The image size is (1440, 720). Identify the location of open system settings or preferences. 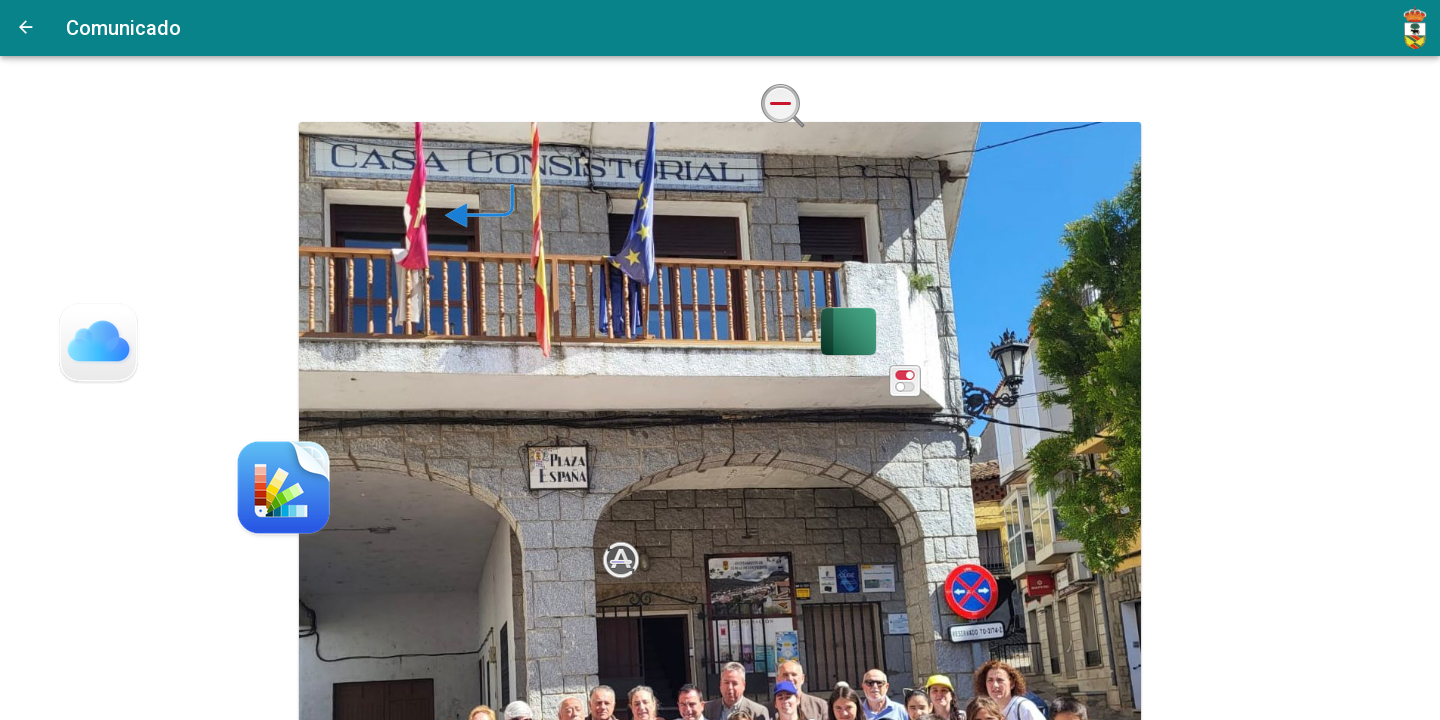
(905, 381).